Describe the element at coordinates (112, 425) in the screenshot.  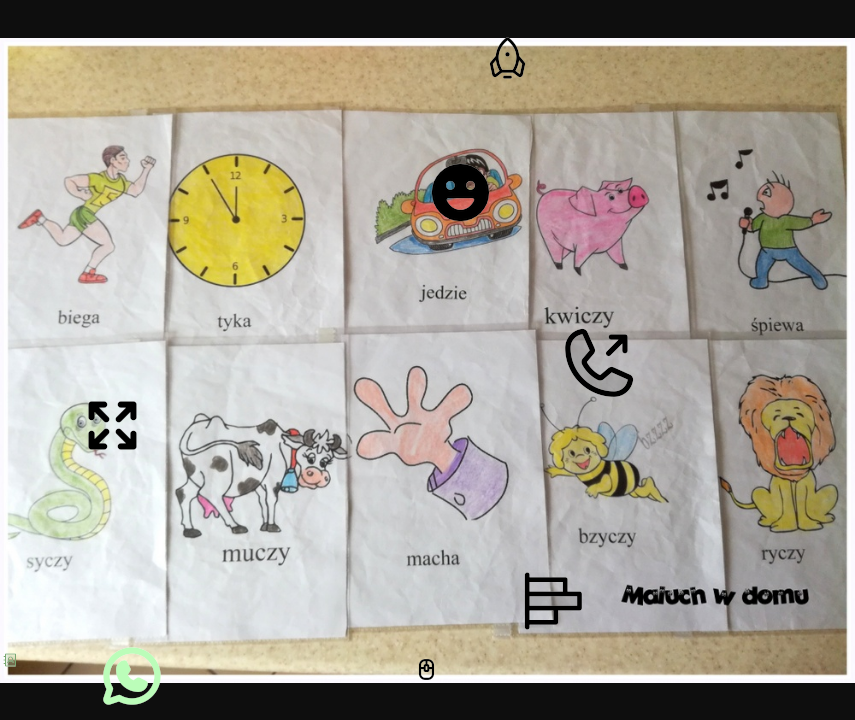
I see `expand to fullscreen mode` at that location.